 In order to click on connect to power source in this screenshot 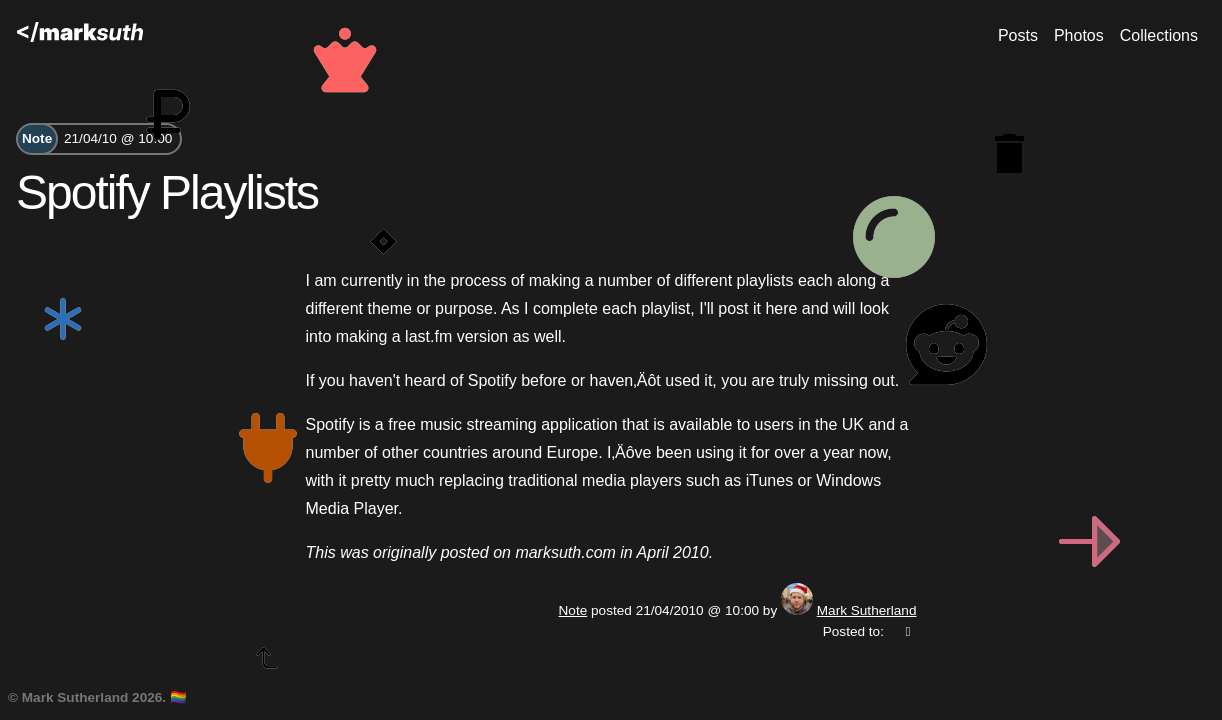, I will do `click(268, 450)`.